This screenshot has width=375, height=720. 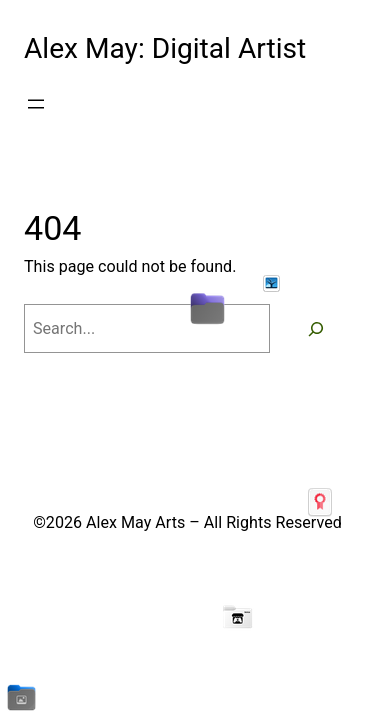 What do you see at coordinates (320, 502) in the screenshot?
I see `pkcs7 certificate bundle file` at bounding box center [320, 502].